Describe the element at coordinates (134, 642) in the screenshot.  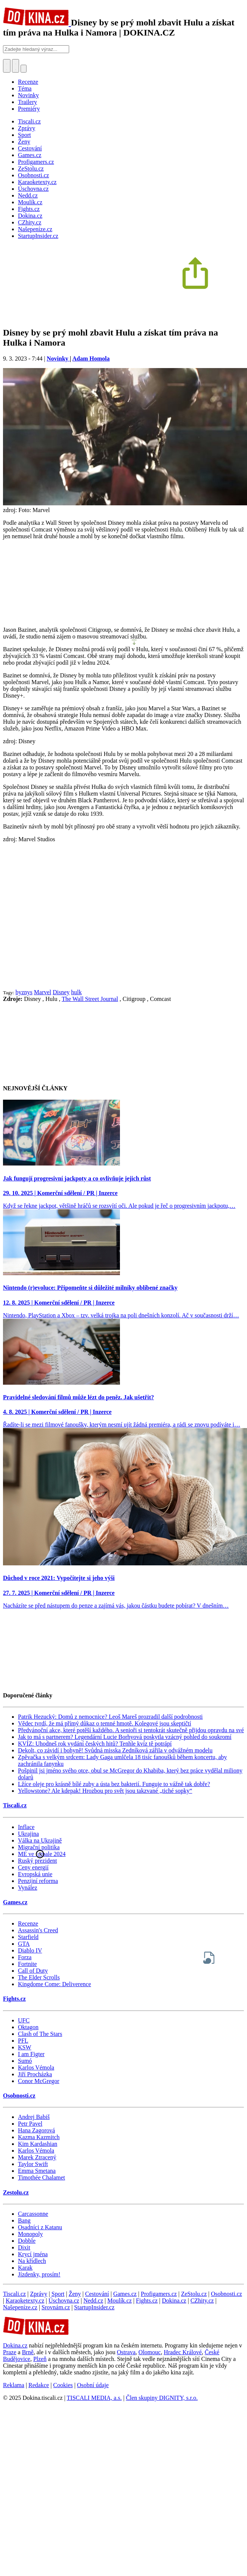
I see `download file or content` at that location.